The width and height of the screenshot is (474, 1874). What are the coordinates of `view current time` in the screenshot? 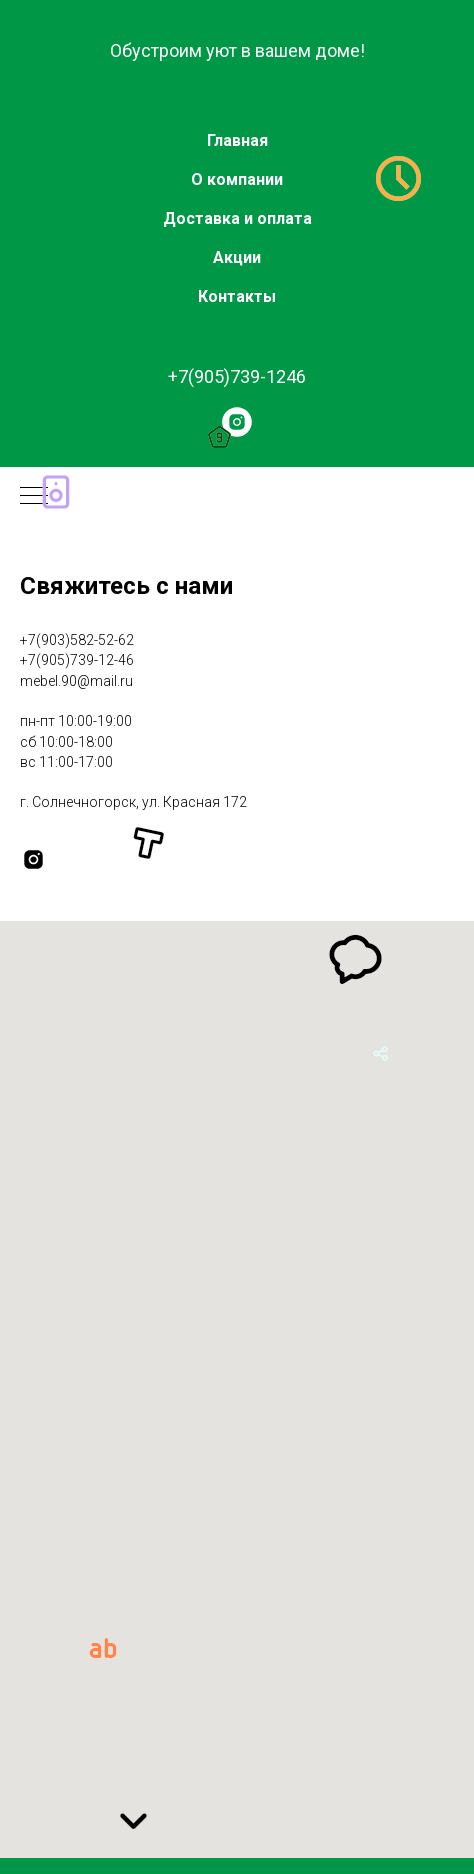 It's located at (398, 178).